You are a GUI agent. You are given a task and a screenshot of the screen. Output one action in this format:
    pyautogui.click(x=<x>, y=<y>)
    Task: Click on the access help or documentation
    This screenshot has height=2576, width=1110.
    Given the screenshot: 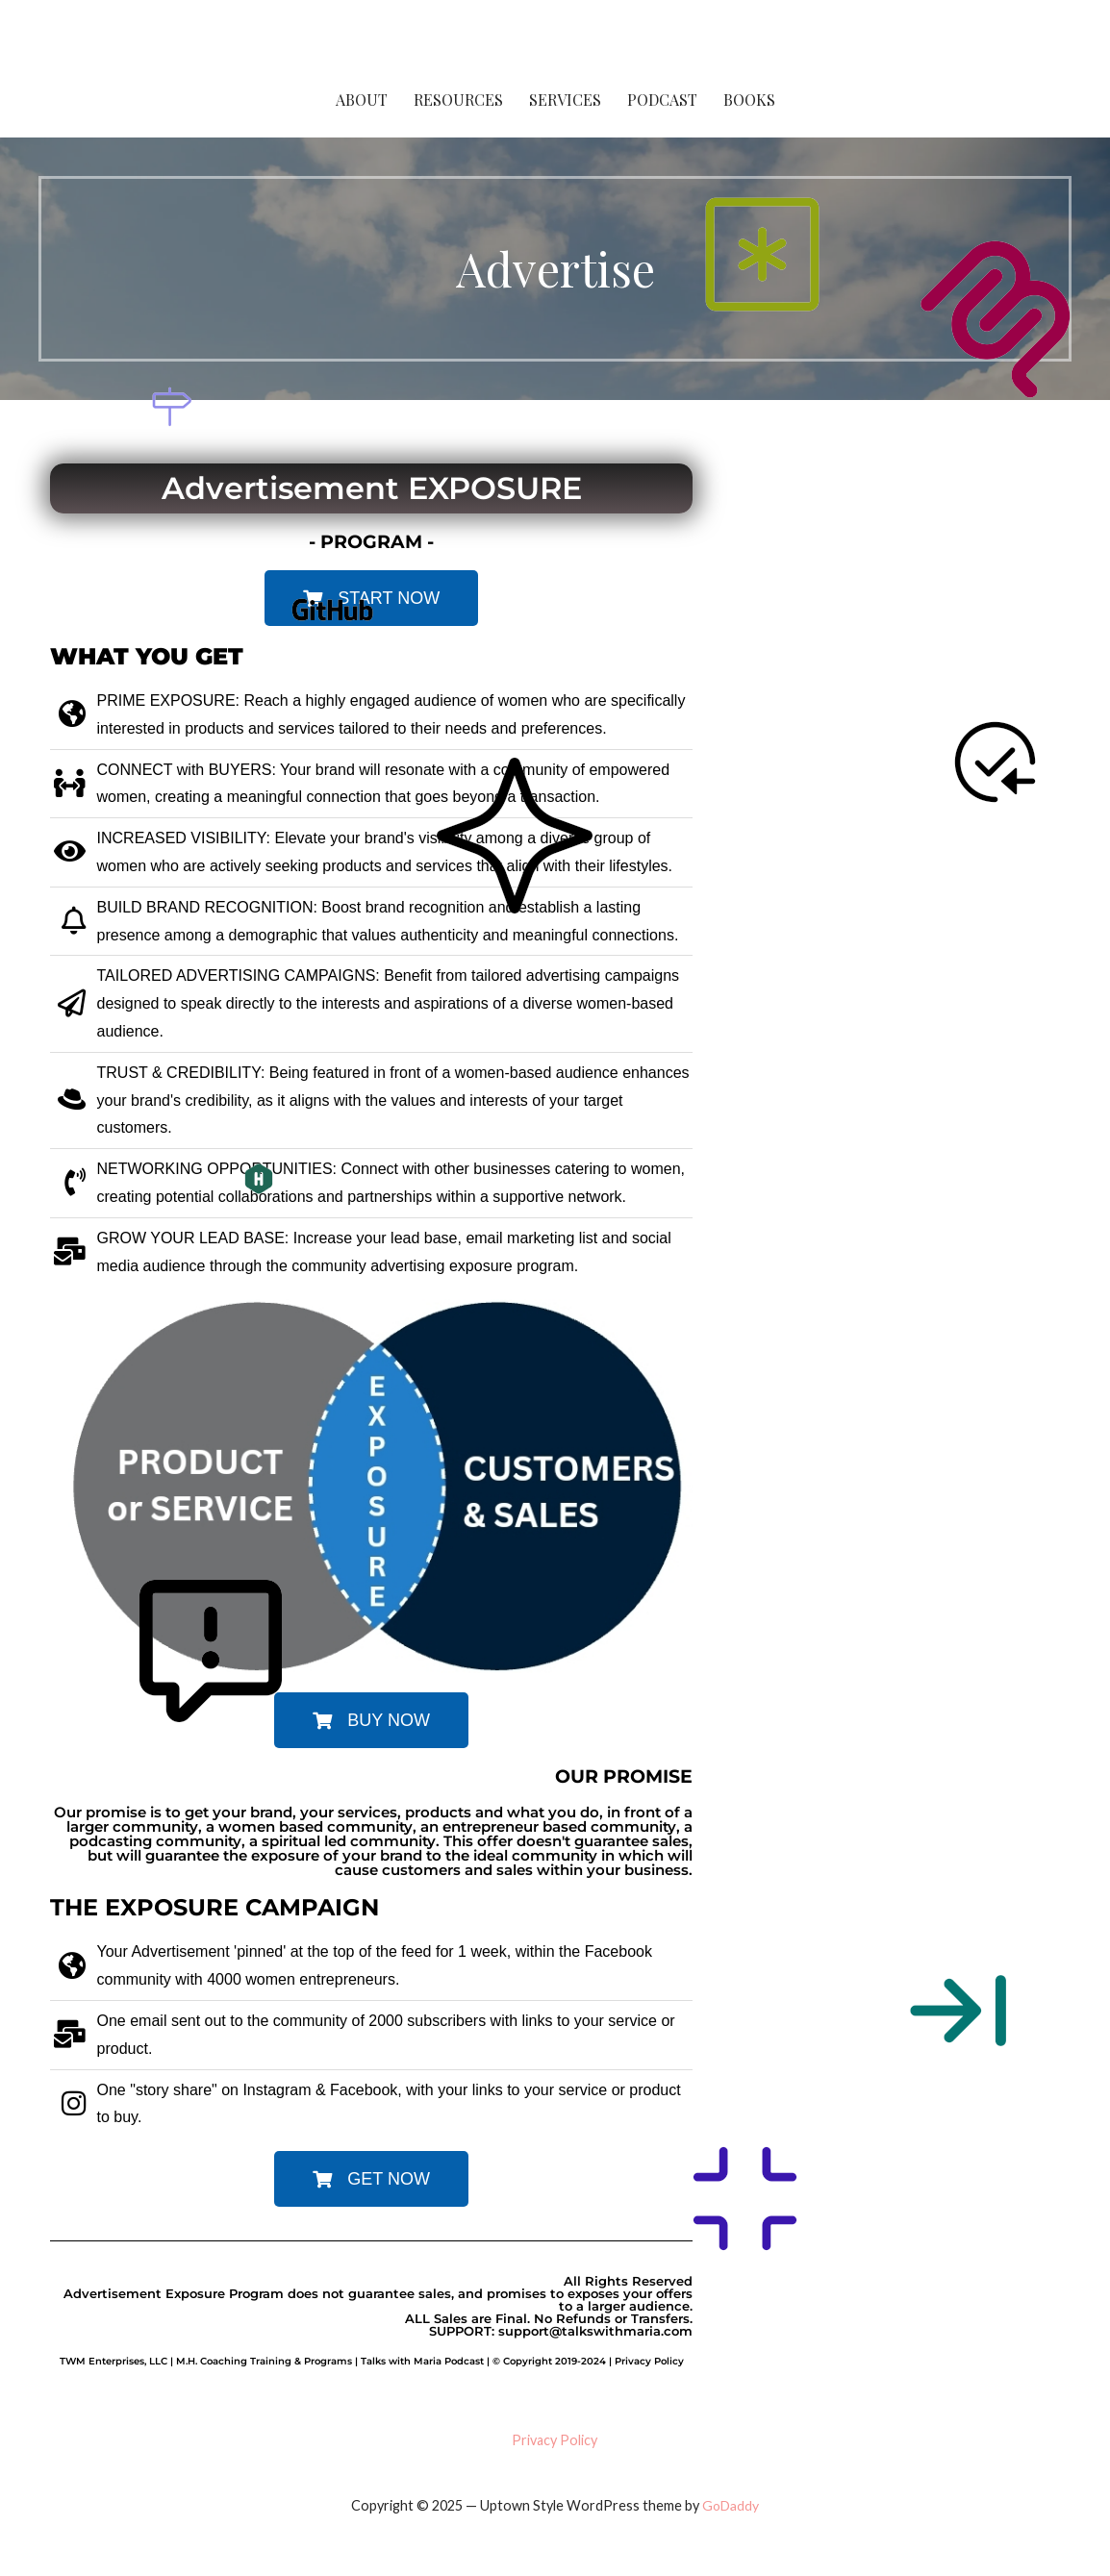 What is the action you would take?
    pyautogui.click(x=259, y=1179)
    